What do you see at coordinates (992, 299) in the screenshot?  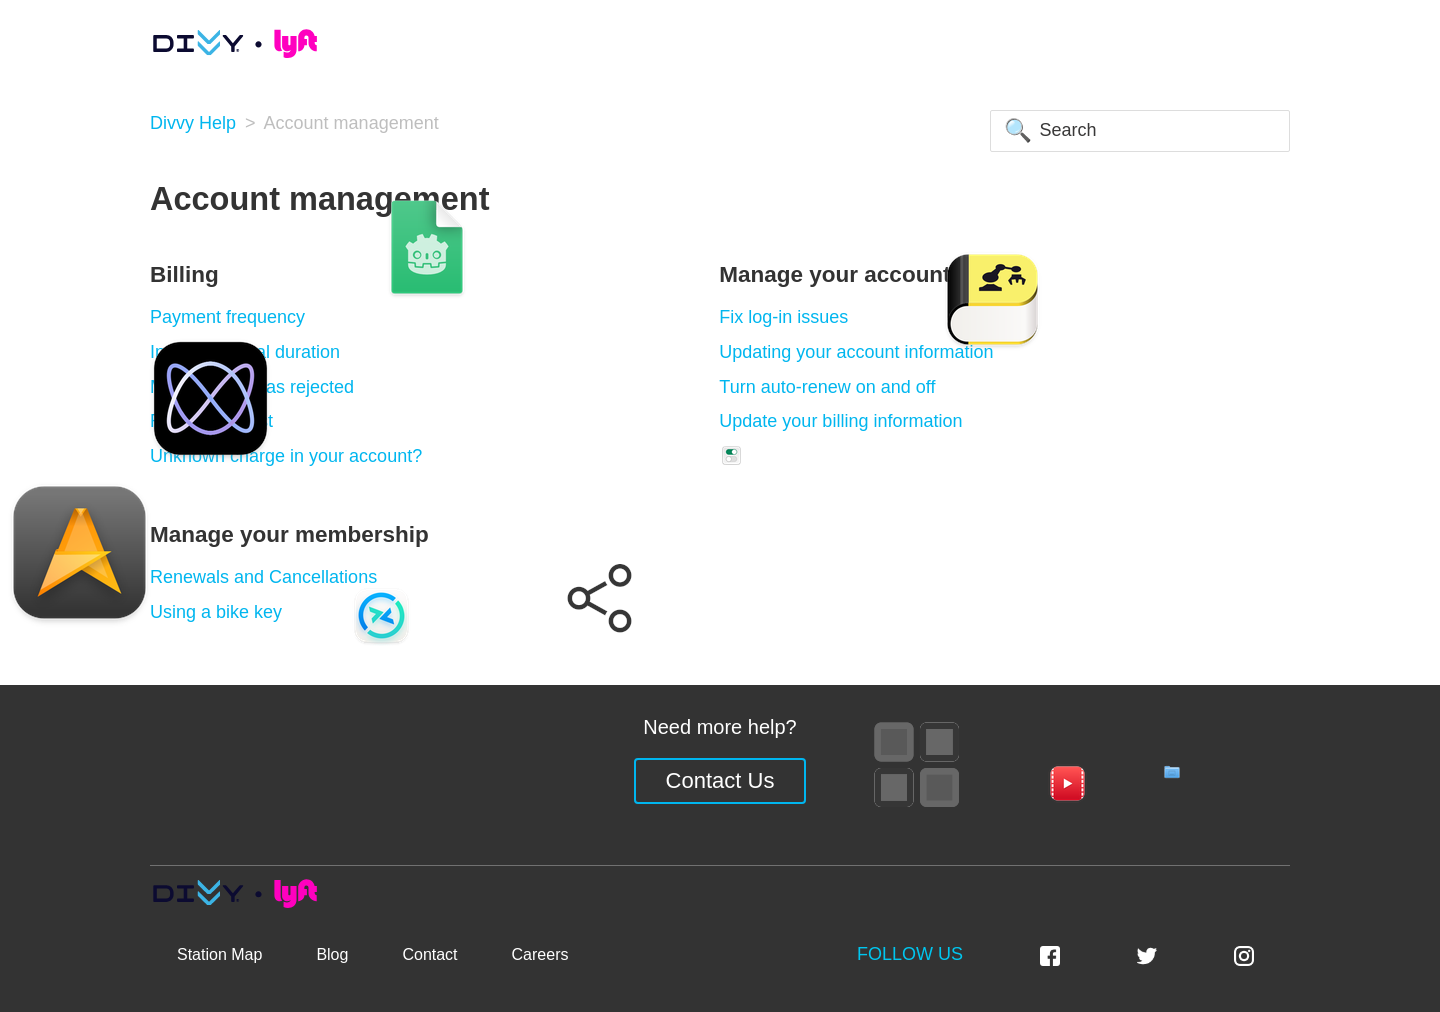 I see `open the manuals app` at bounding box center [992, 299].